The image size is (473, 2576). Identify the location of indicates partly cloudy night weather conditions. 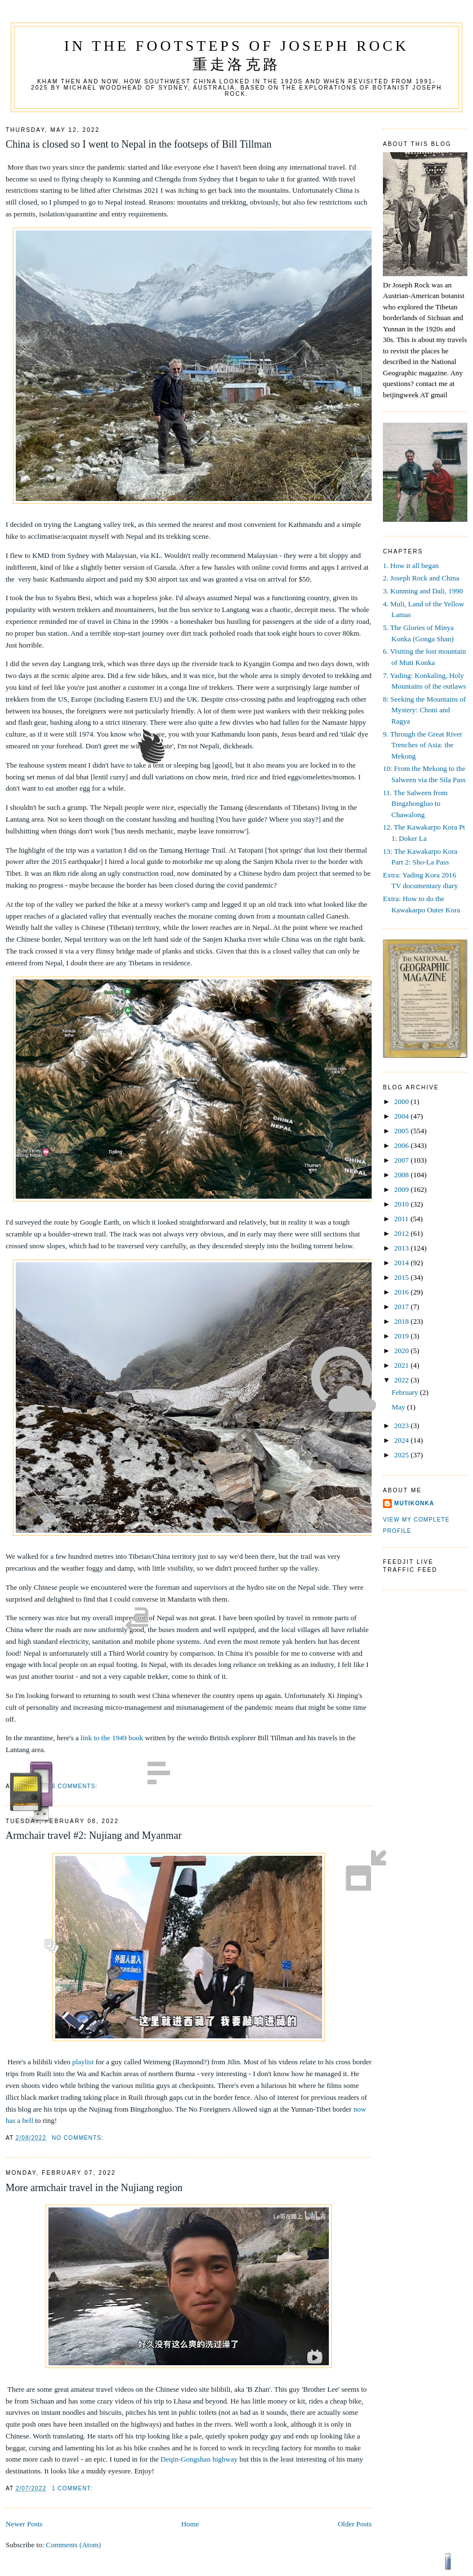
(341, 1377).